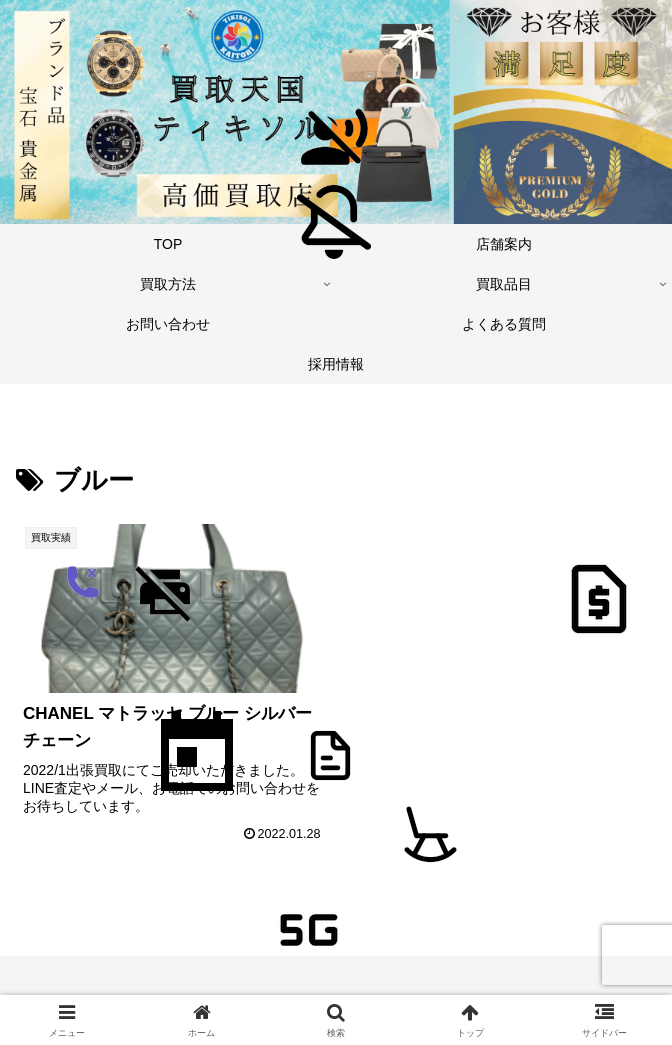  Describe the element at coordinates (309, 930) in the screenshot. I see `indicates 5G network connectivity` at that location.